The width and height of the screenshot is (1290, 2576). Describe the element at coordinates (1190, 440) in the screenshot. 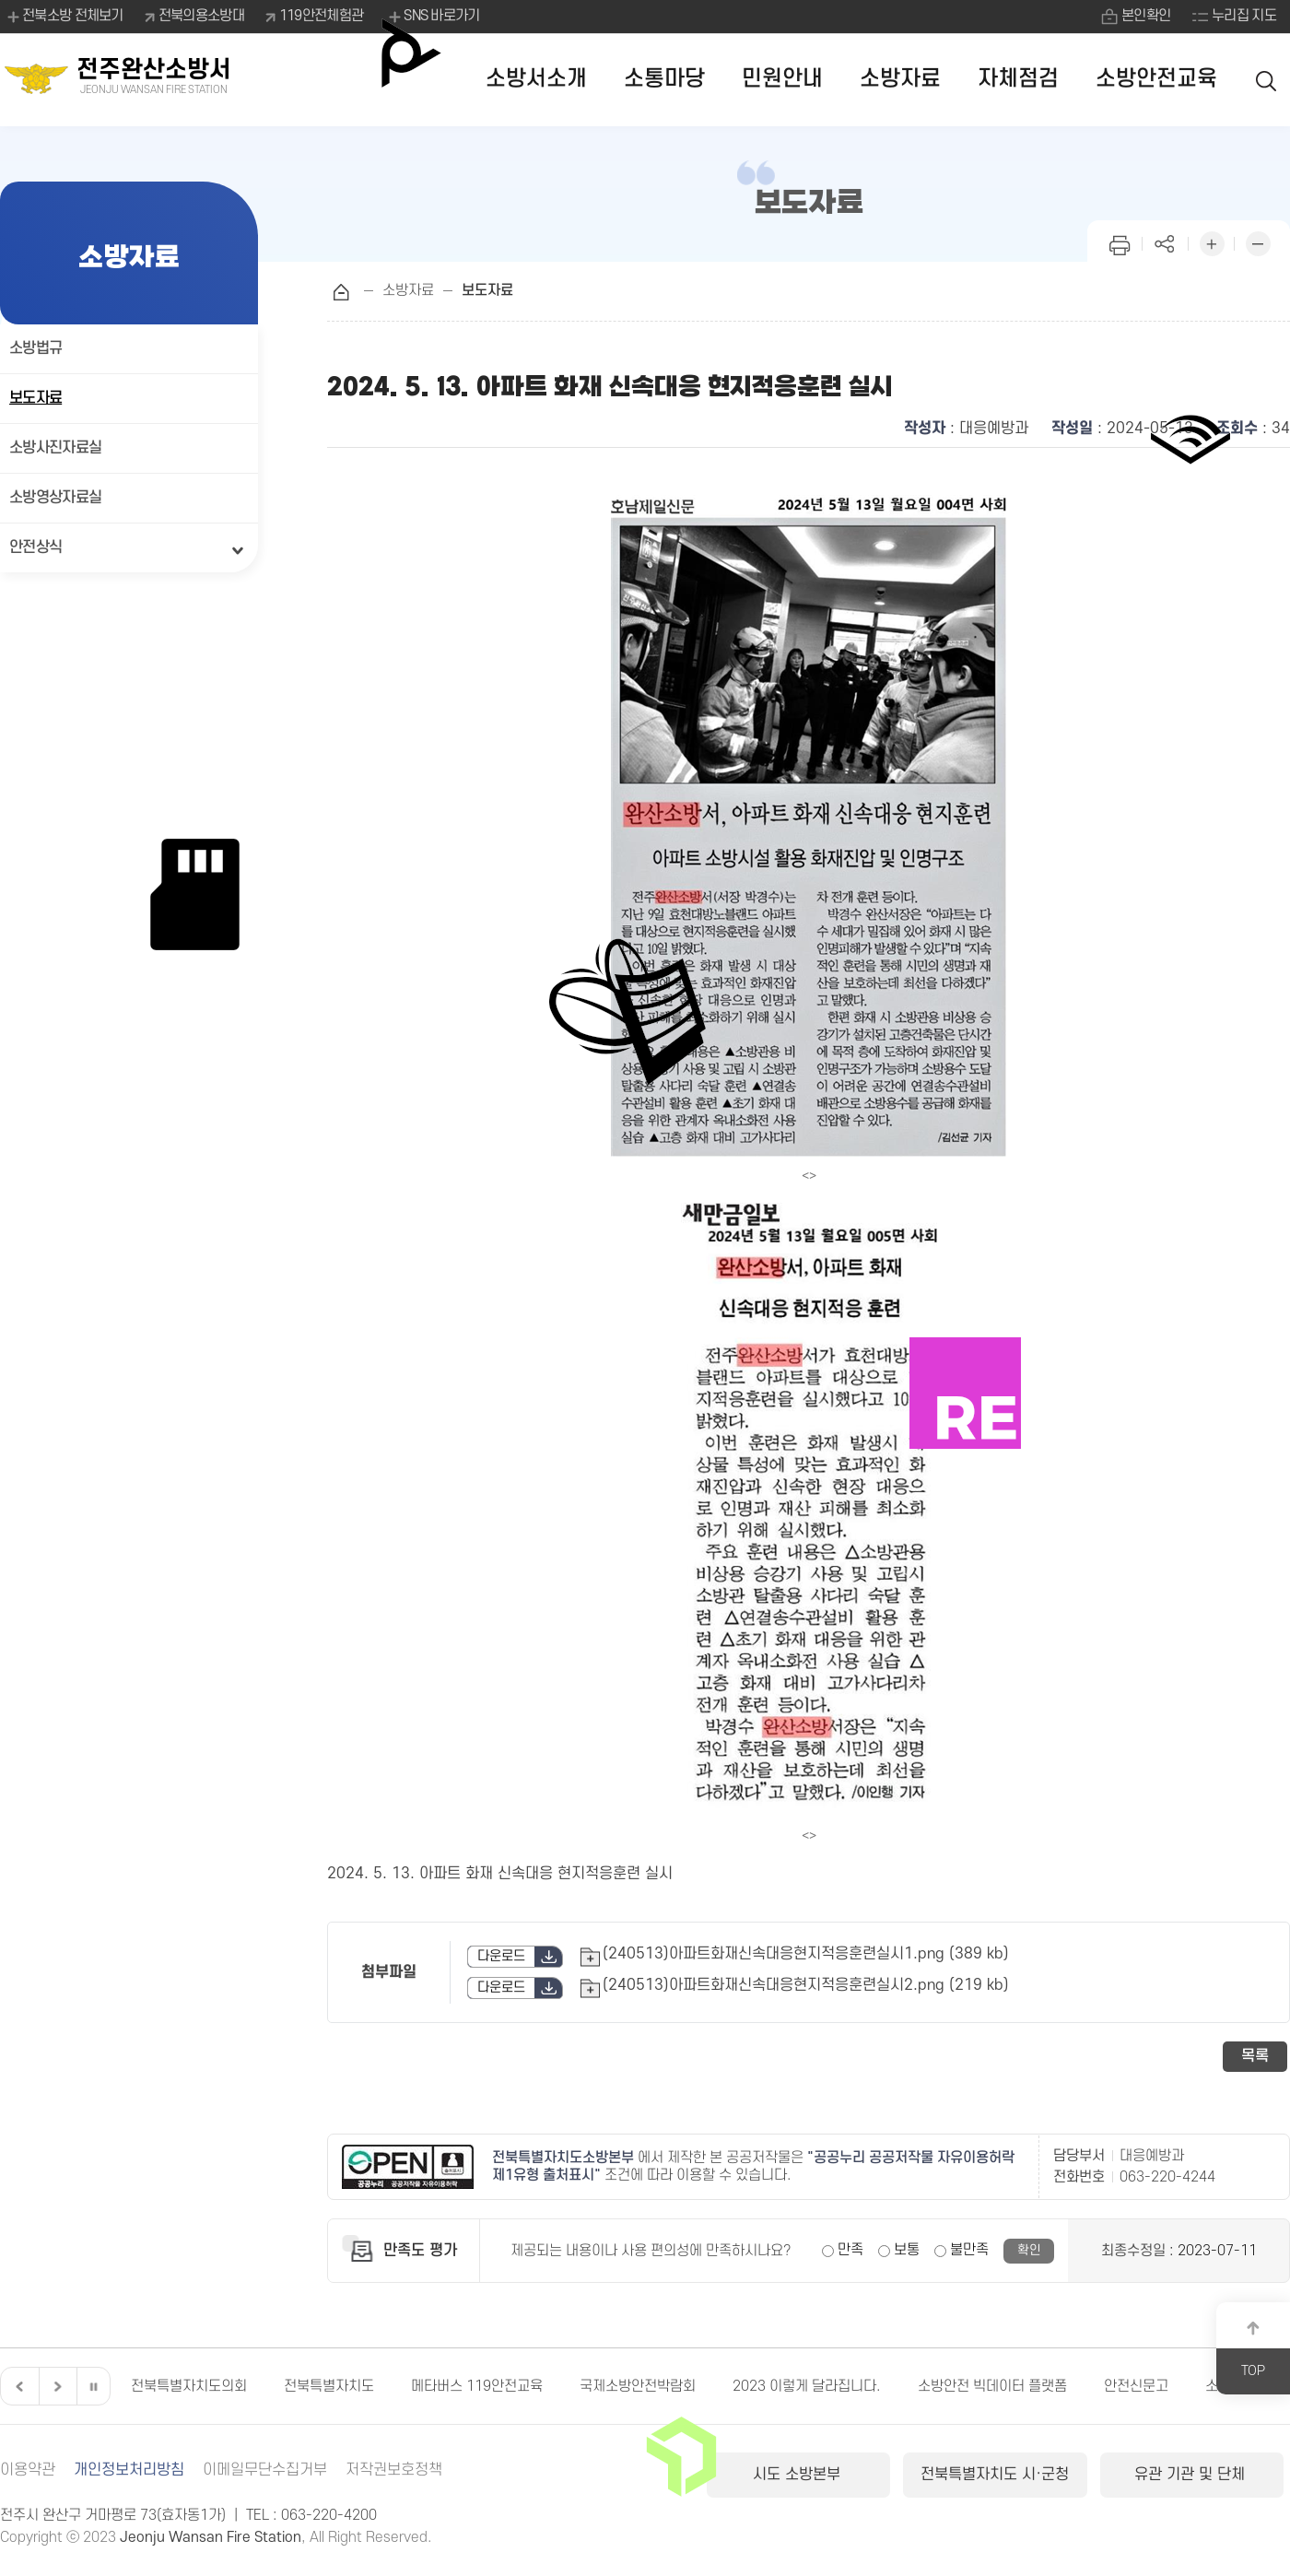

I see `open the Audible app` at that location.